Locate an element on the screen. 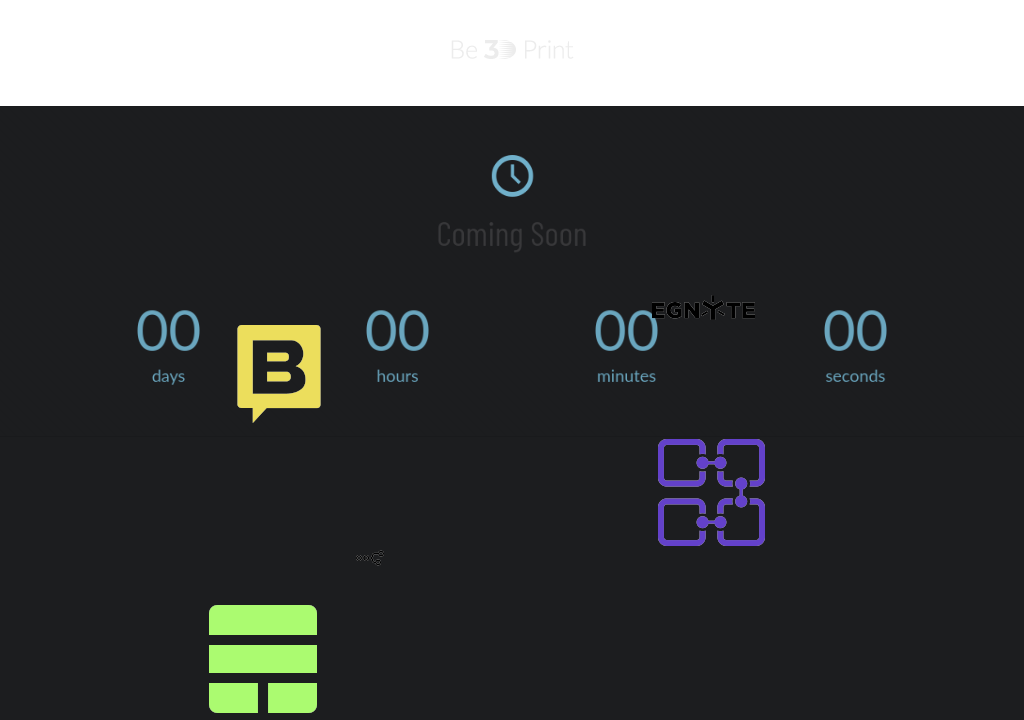 The image size is (1024, 720). open storyblok content management system is located at coordinates (279, 374).